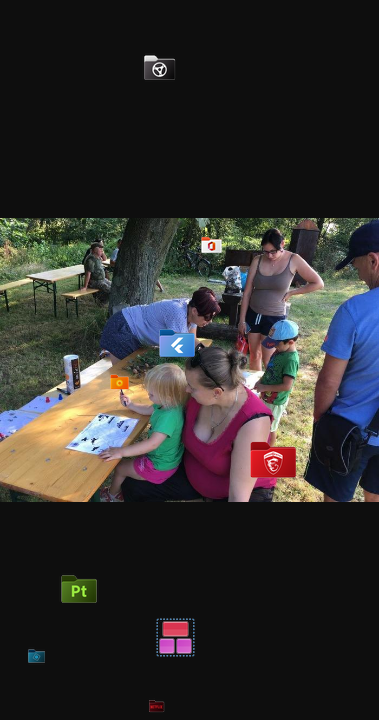  What do you see at coordinates (175, 637) in the screenshot?
I see `select all items in the current view` at bounding box center [175, 637].